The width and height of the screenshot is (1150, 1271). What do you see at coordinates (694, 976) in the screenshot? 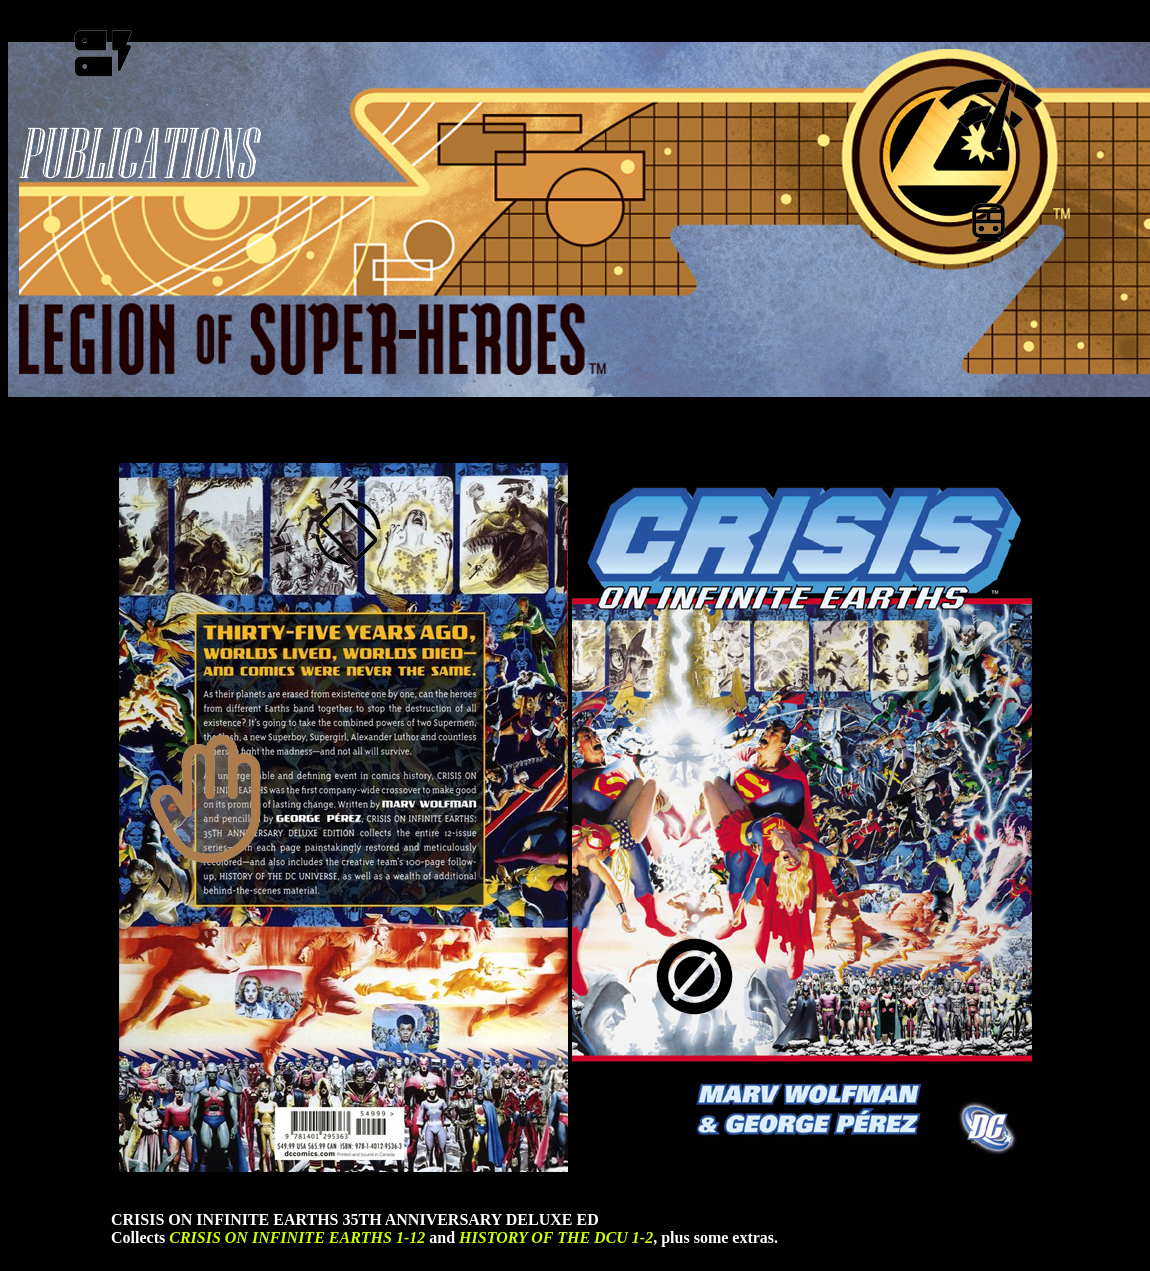
I see `indicates empty or null state` at bounding box center [694, 976].